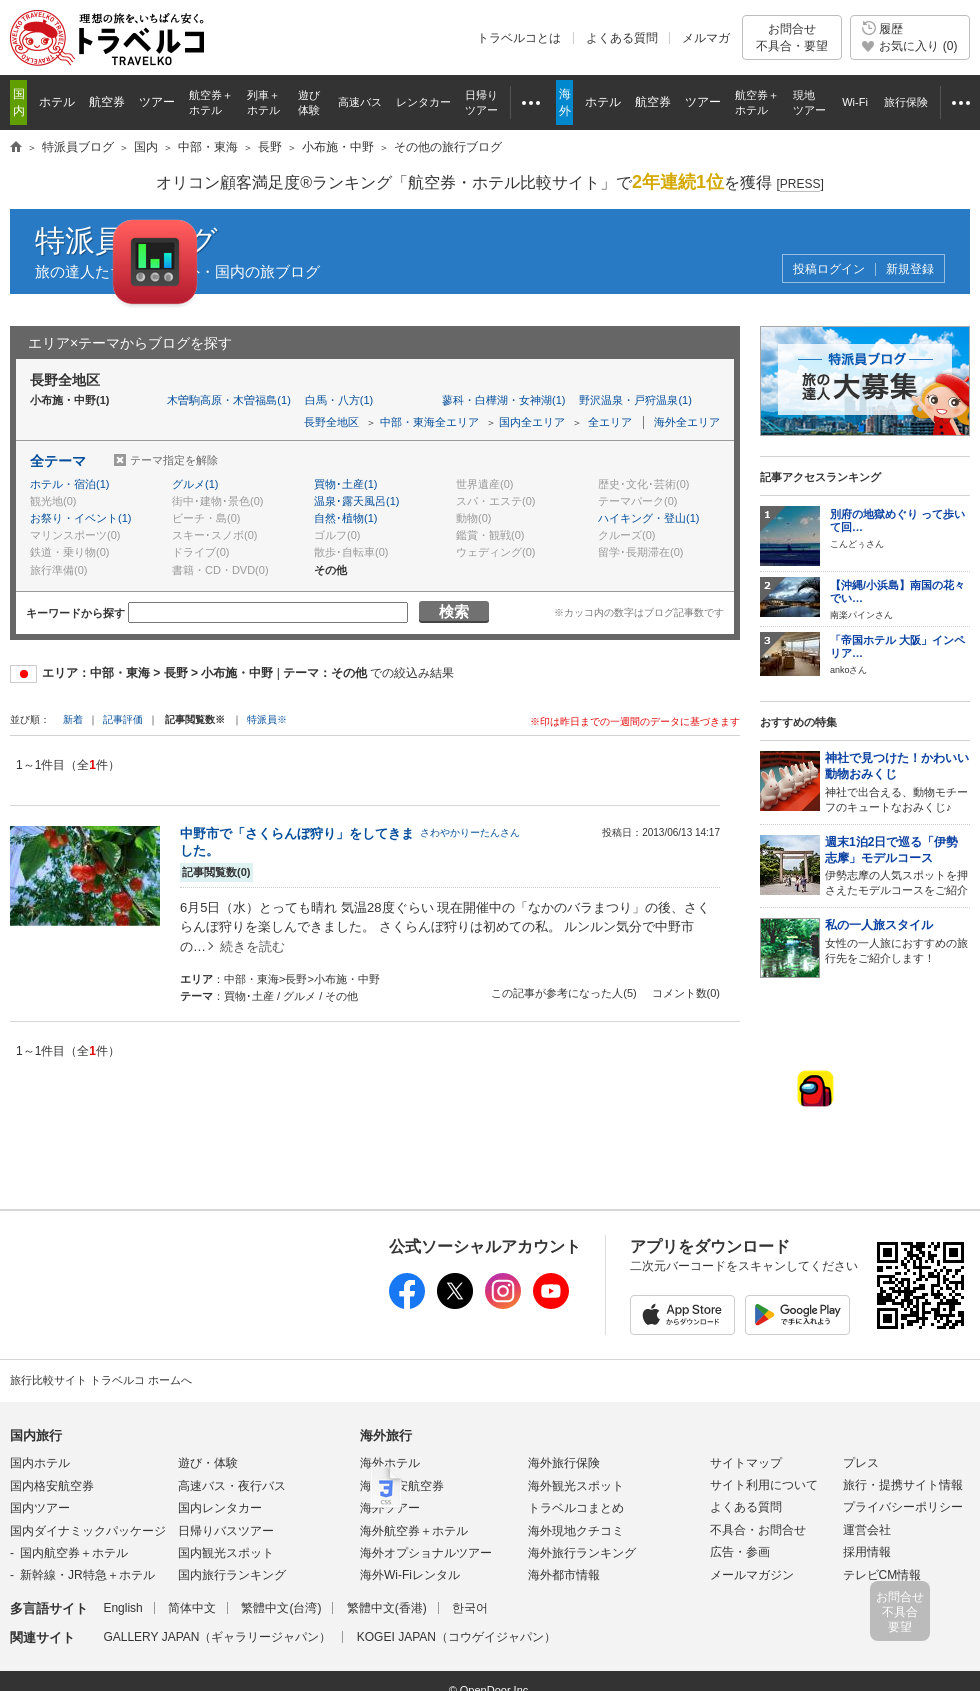  I want to click on launch Among Us game, so click(815, 1088).